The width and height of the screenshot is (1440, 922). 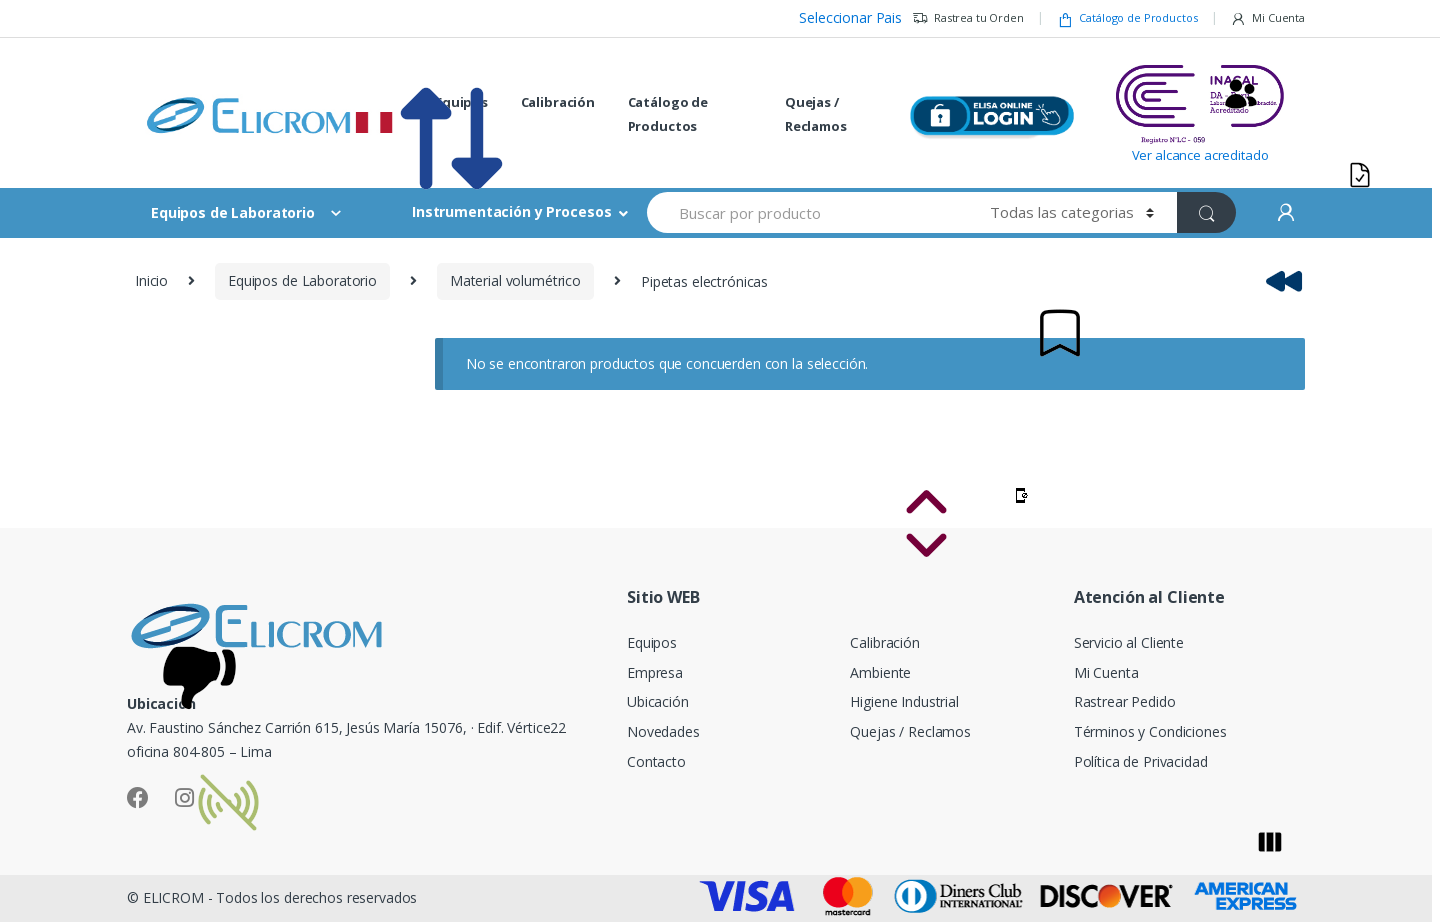 What do you see at coordinates (1270, 842) in the screenshot?
I see `switch to column view layout` at bounding box center [1270, 842].